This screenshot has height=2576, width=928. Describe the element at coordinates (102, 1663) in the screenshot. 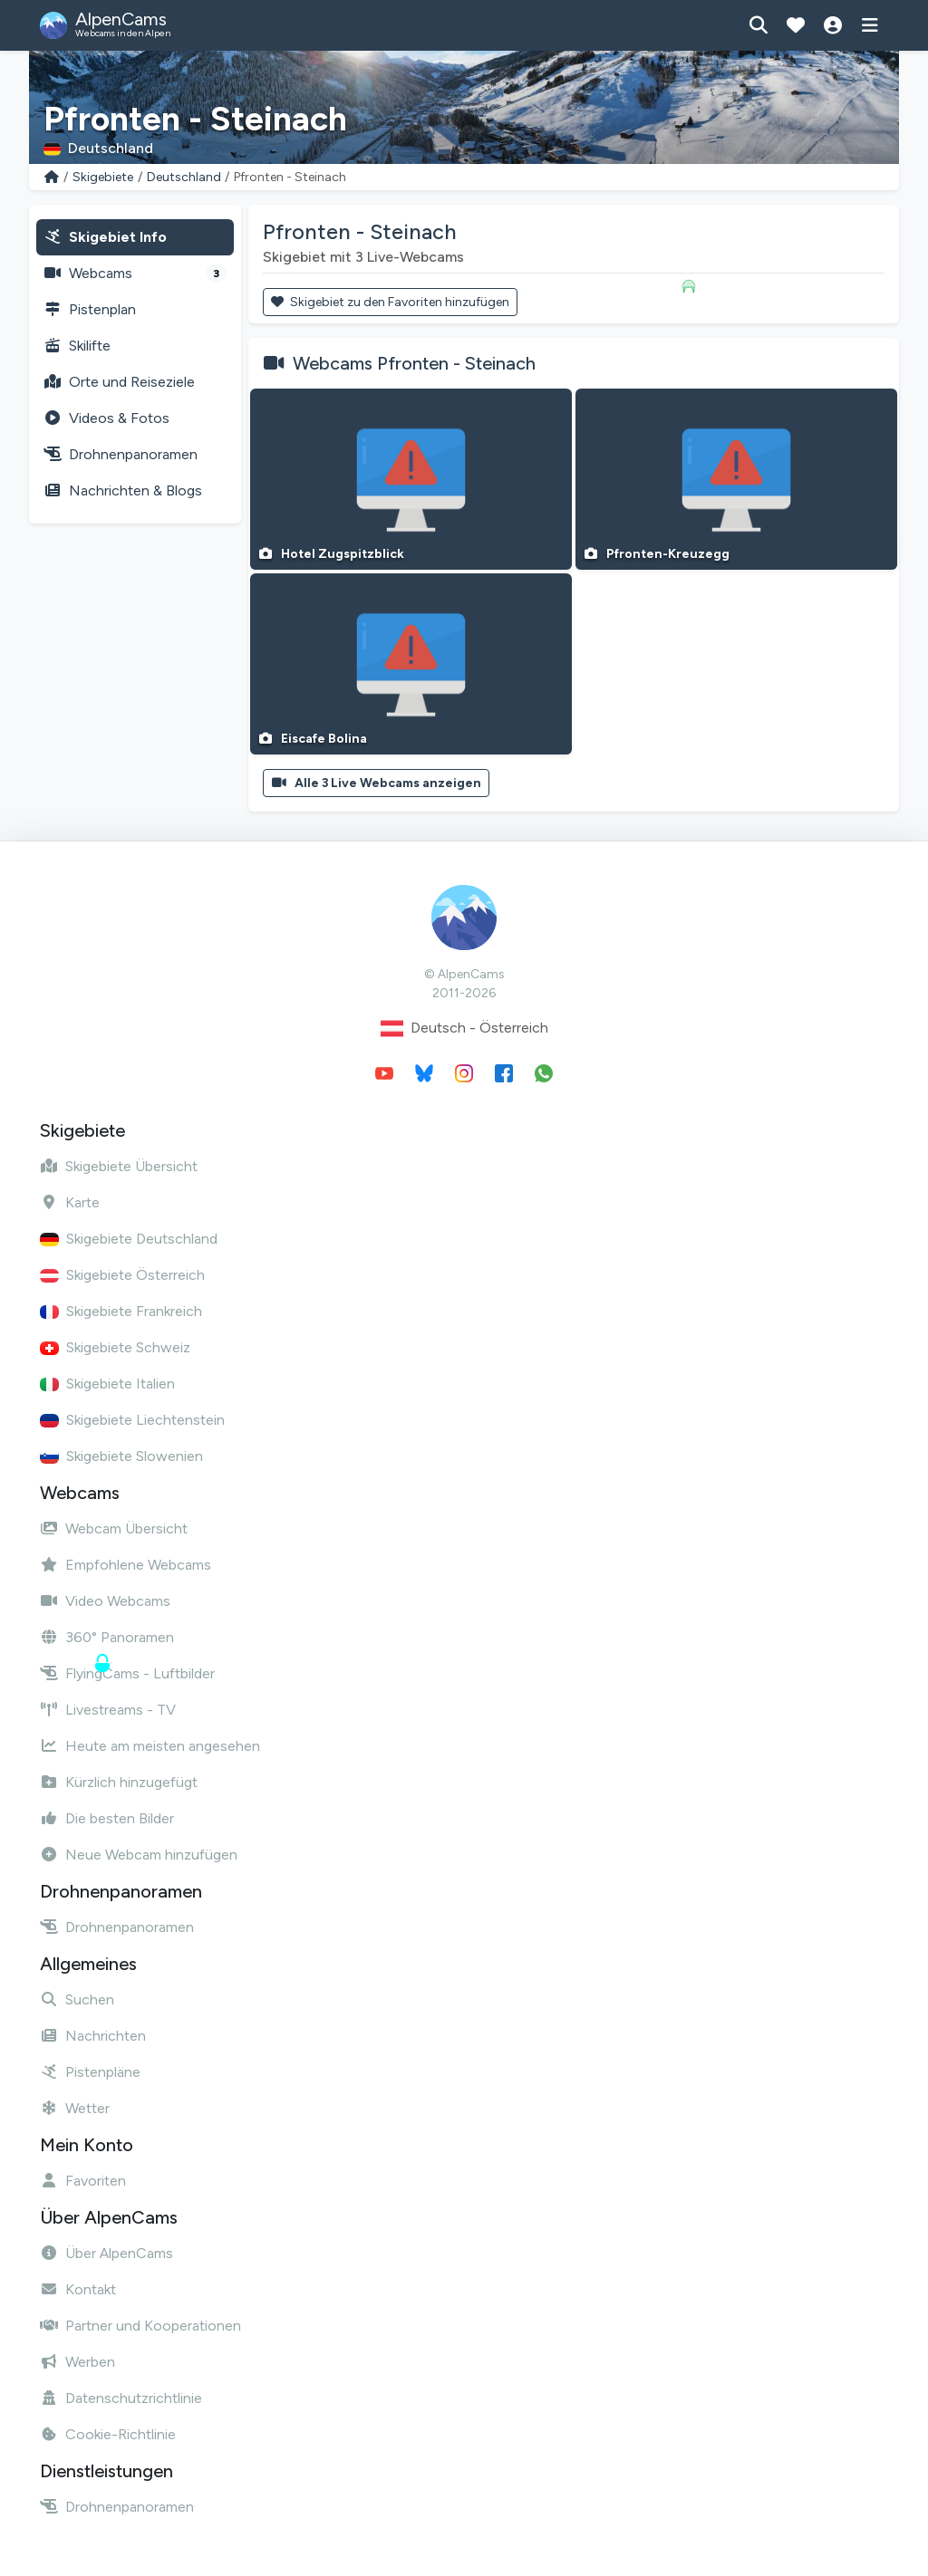

I see `indicates a locked or secured item` at that location.